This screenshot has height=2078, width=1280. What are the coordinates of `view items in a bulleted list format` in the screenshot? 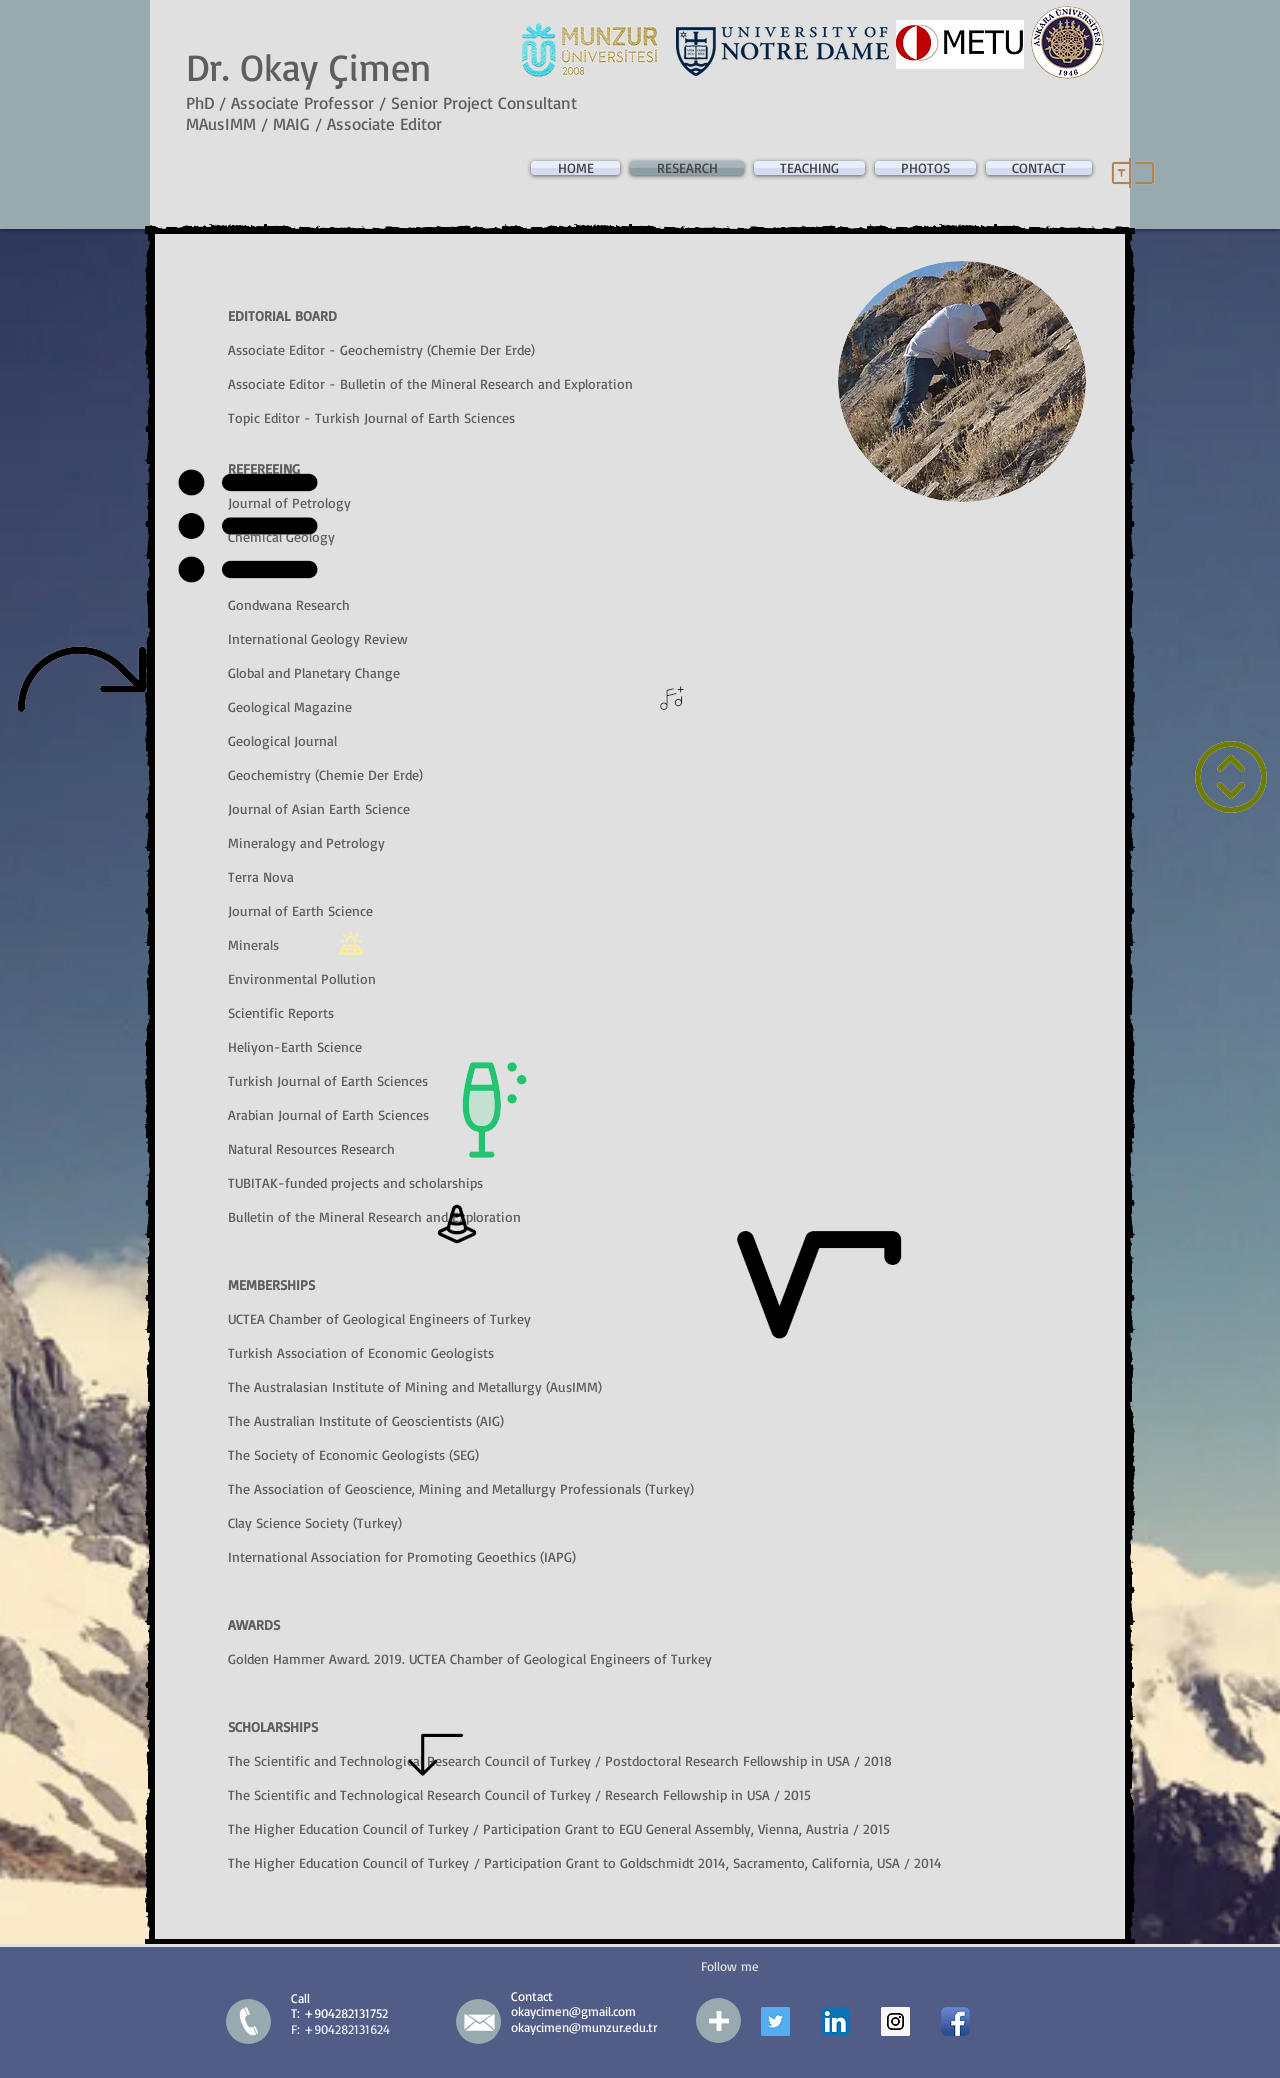 It's located at (248, 526).